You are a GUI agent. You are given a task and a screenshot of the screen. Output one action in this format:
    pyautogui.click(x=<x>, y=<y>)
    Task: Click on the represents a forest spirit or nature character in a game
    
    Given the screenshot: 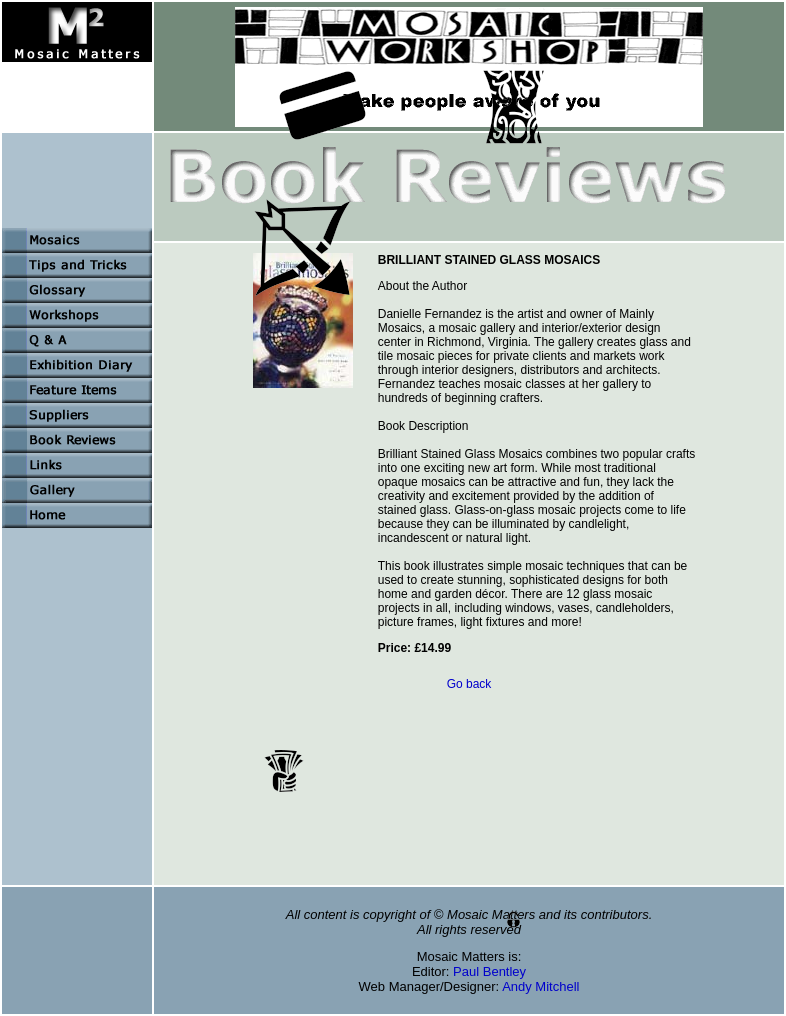 What is the action you would take?
    pyautogui.click(x=514, y=107)
    